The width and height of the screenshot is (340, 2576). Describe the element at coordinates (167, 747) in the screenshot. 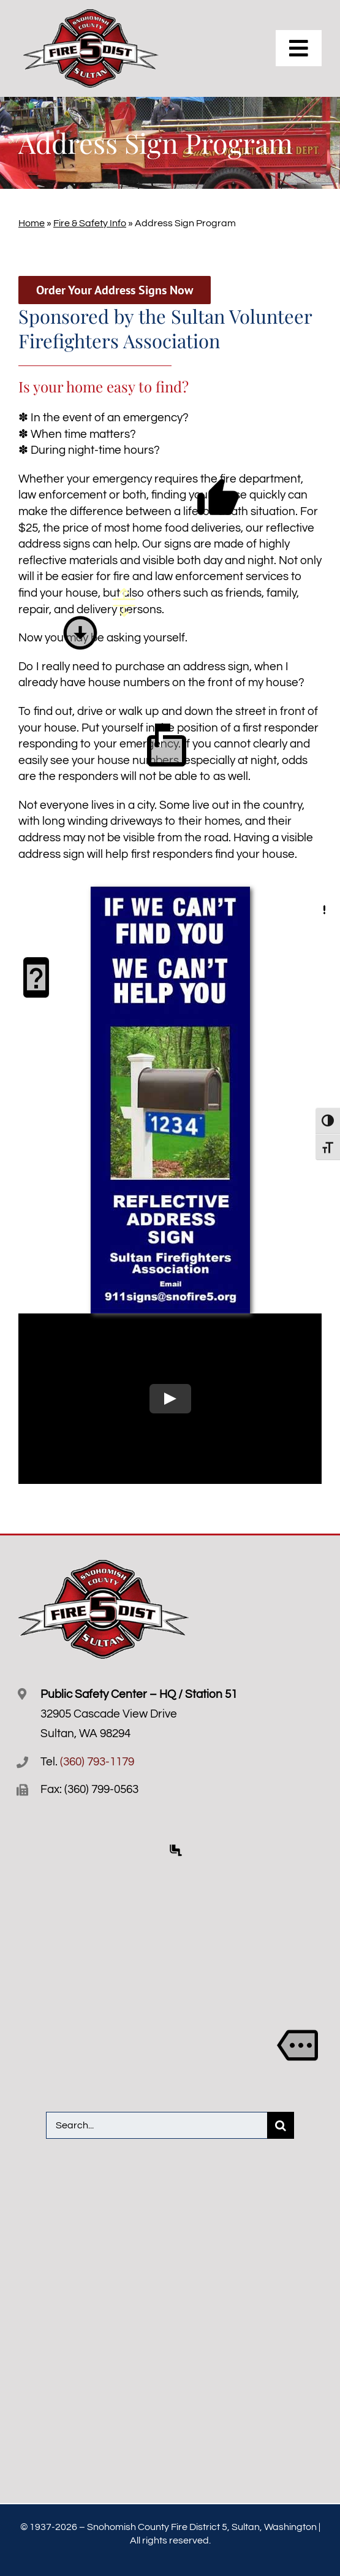

I see `indicates new mail in your mailbox` at that location.